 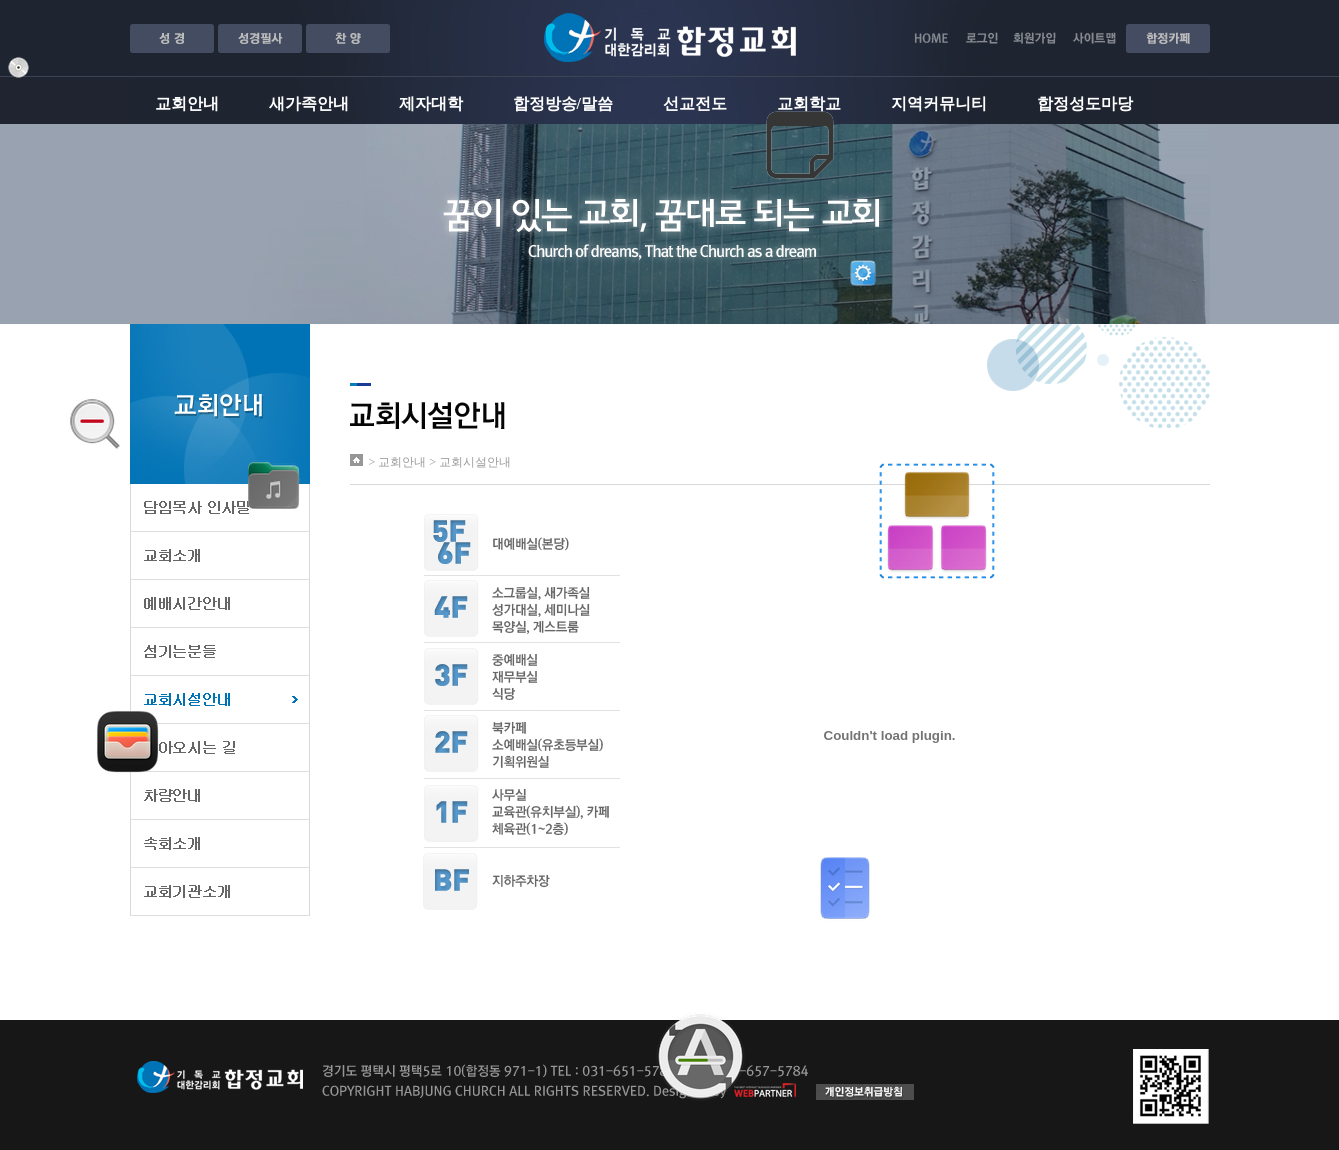 I want to click on access DVD or optical disc drive, so click(x=18, y=67).